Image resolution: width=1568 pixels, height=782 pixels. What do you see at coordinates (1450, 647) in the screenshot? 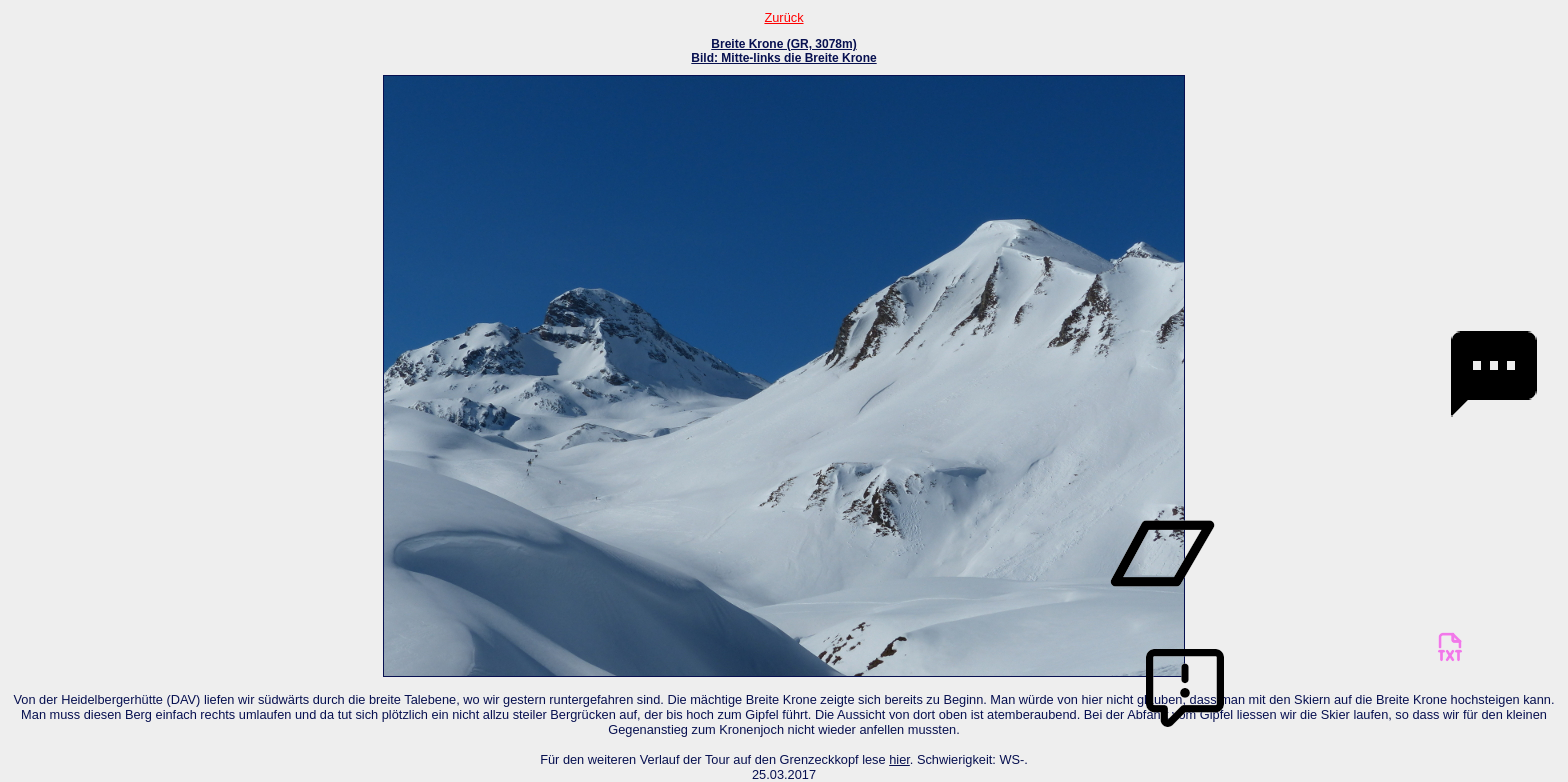
I see `text file type indicator` at bounding box center [1450, 647].